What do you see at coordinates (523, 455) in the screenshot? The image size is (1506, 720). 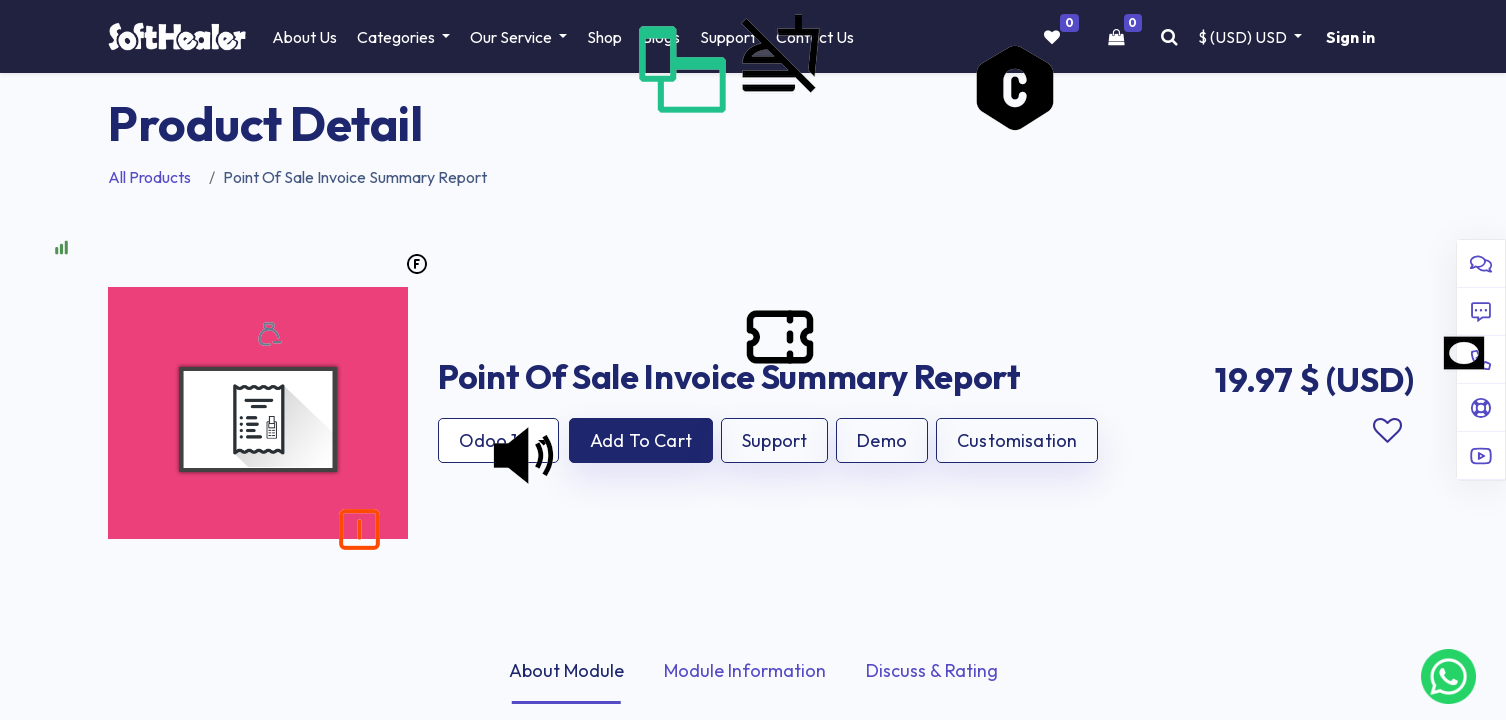 I see `adjust audio volume to medium level` at bounding box center [523, 455].